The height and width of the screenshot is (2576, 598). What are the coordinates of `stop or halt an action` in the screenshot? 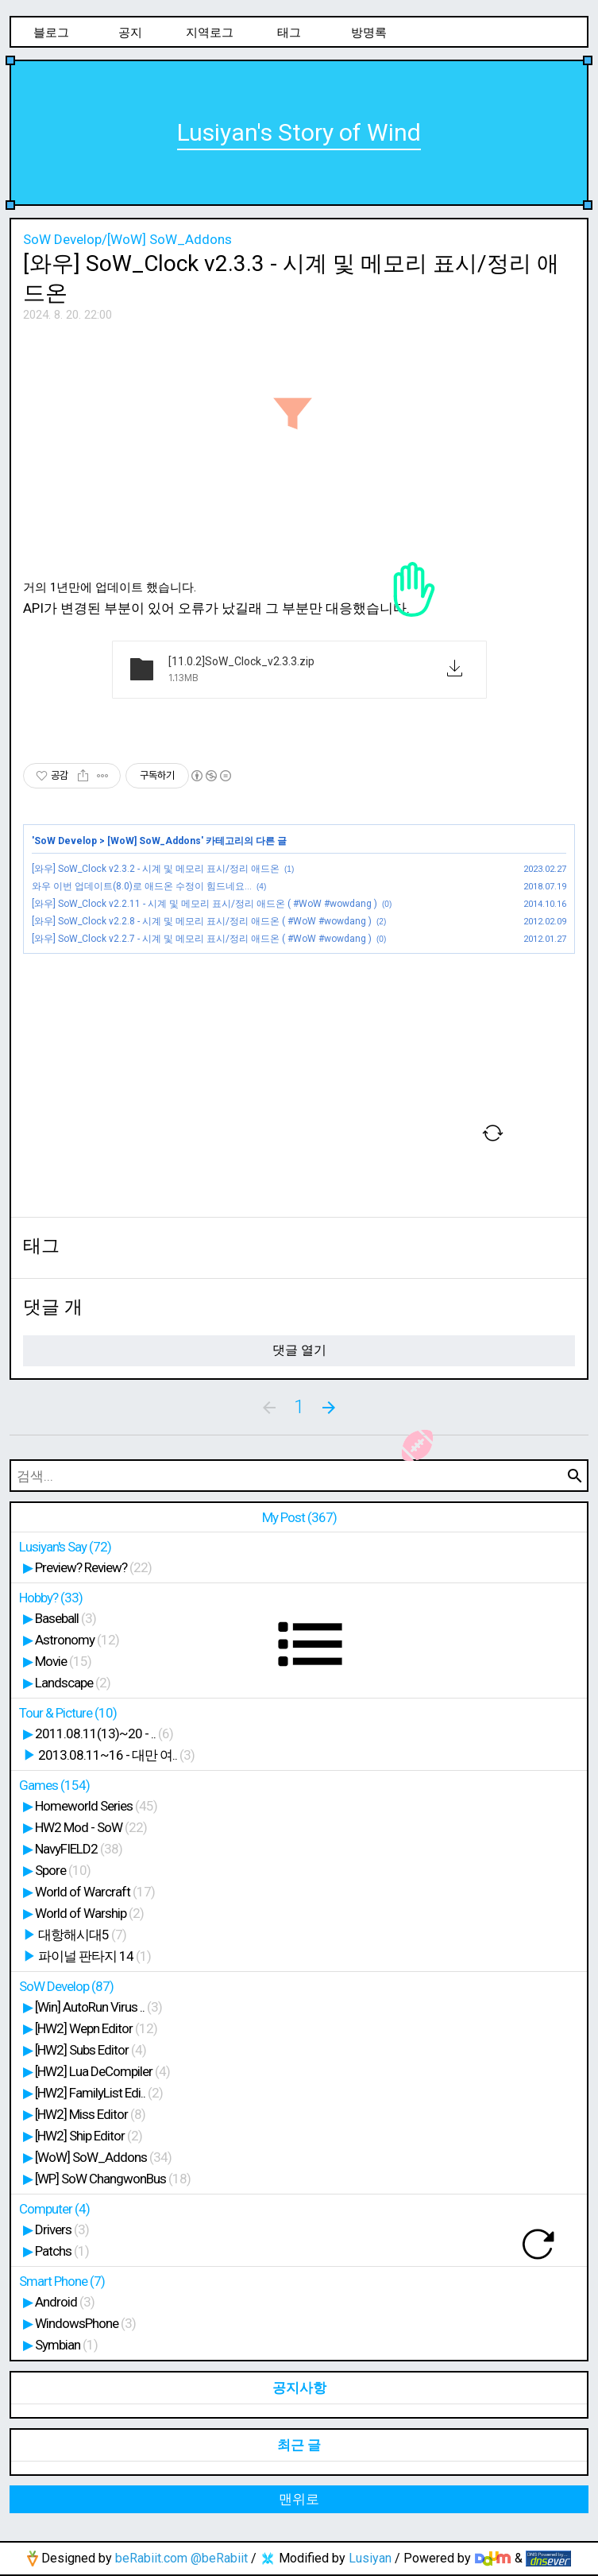 It's located at (414, 589).